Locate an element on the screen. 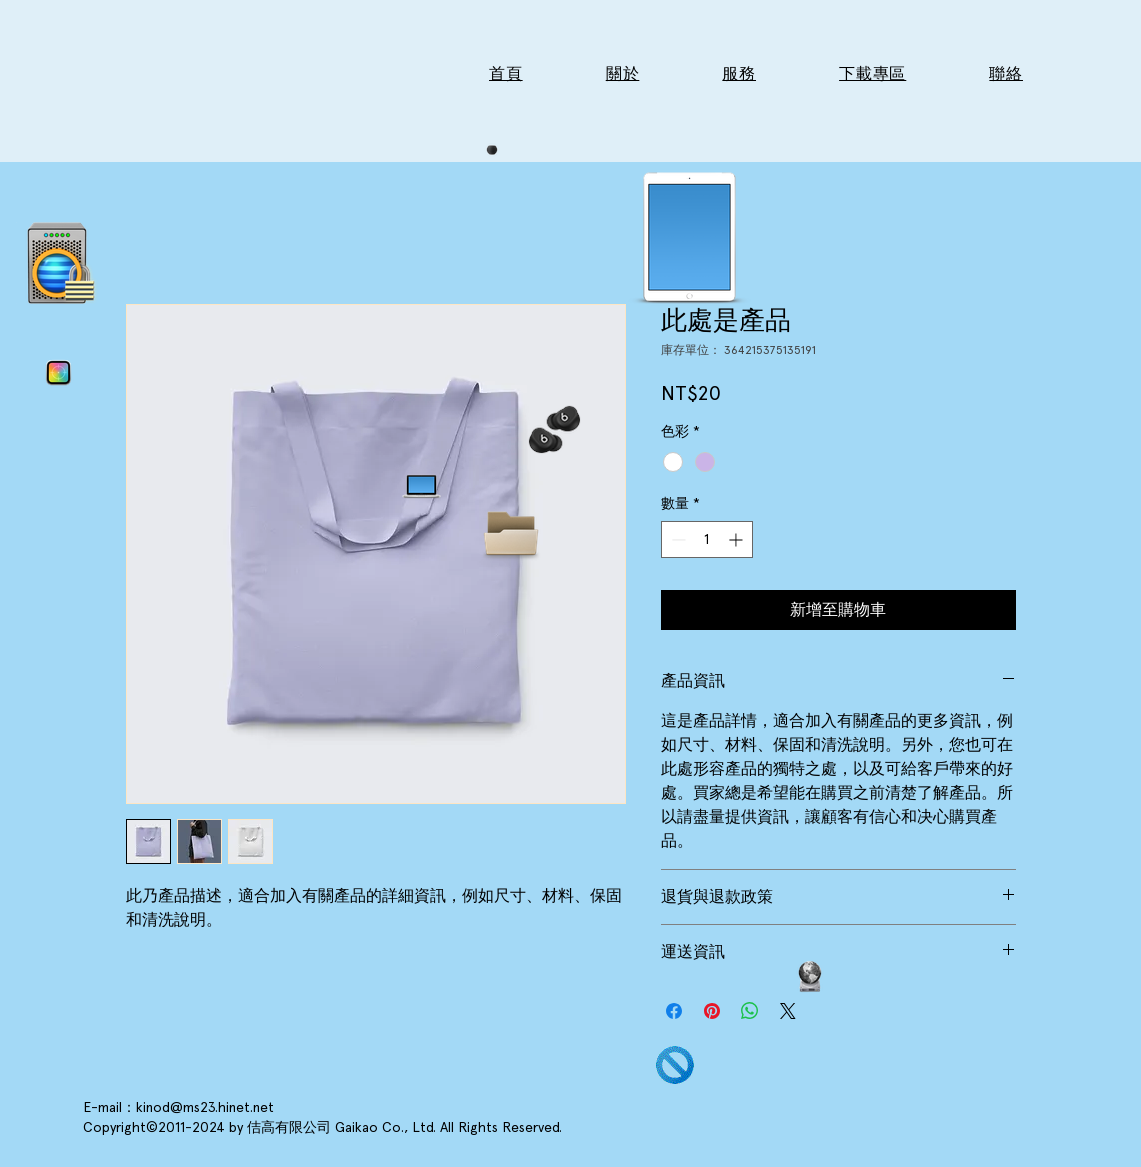 The image size is (1141, 1167). indicates access denied or permission blocked is located at coordinates (675, 1065).